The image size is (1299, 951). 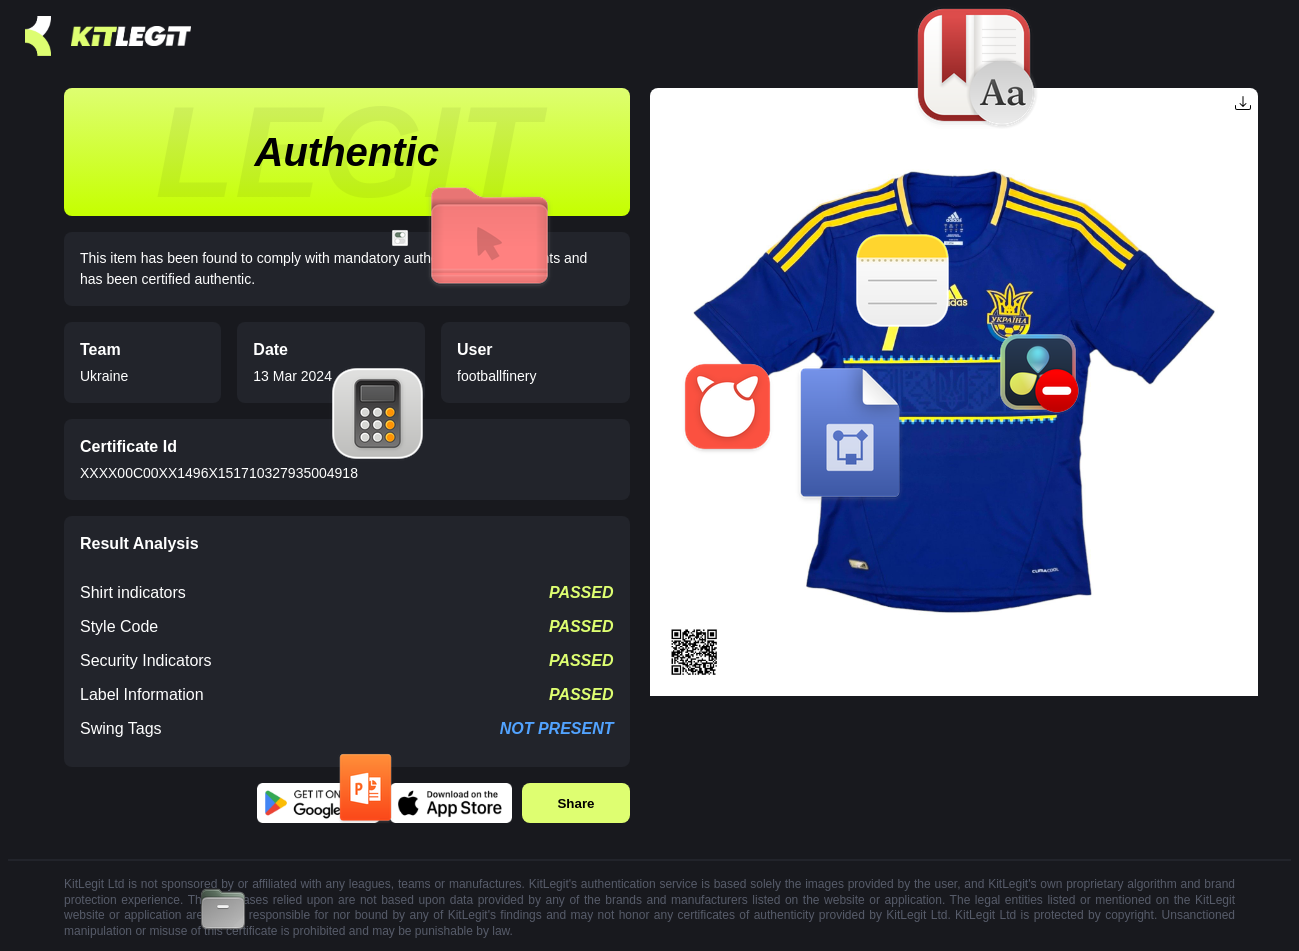 What do you see at coordinates (902, 280) in the screenshot?
I see `open tomboy notes app` at bounding box center [902, 280].